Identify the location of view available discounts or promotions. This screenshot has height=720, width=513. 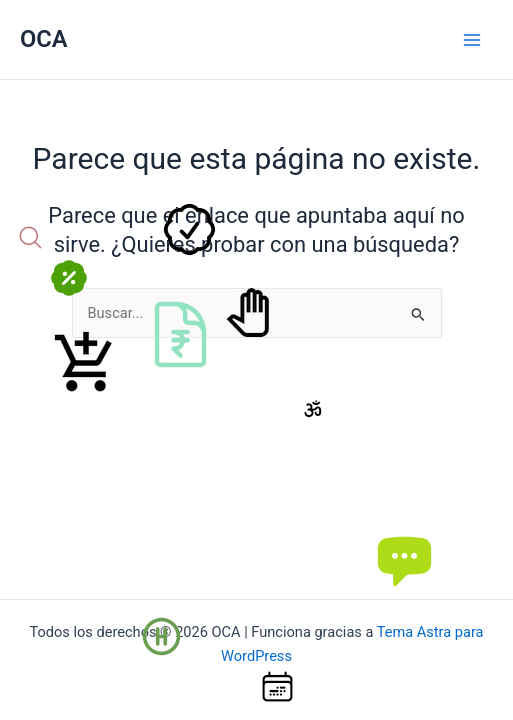
(69, 278).